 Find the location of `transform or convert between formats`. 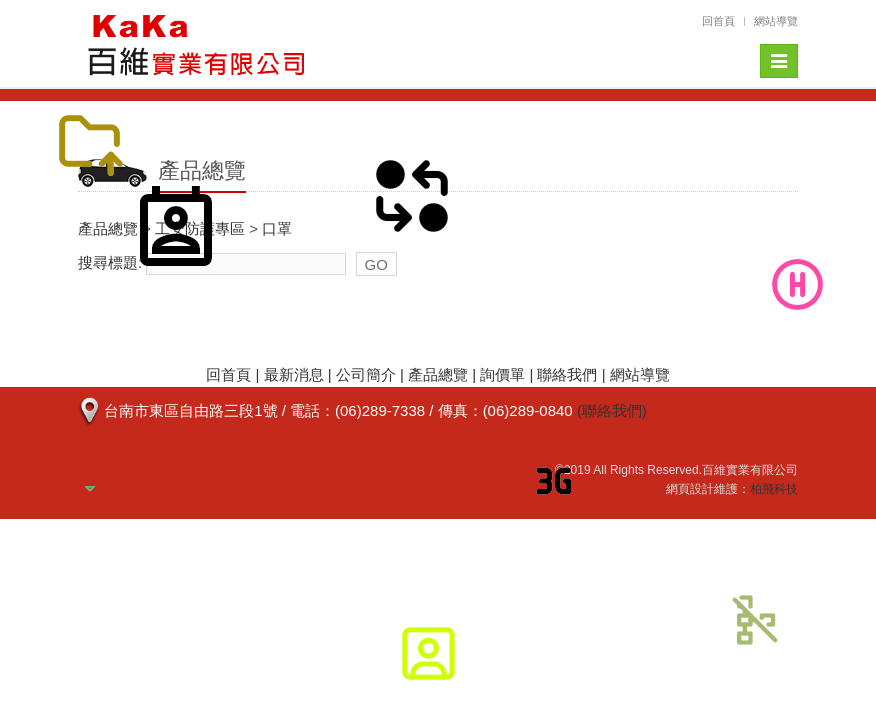

transform or convert between formats is located at coordinates (412, 196).